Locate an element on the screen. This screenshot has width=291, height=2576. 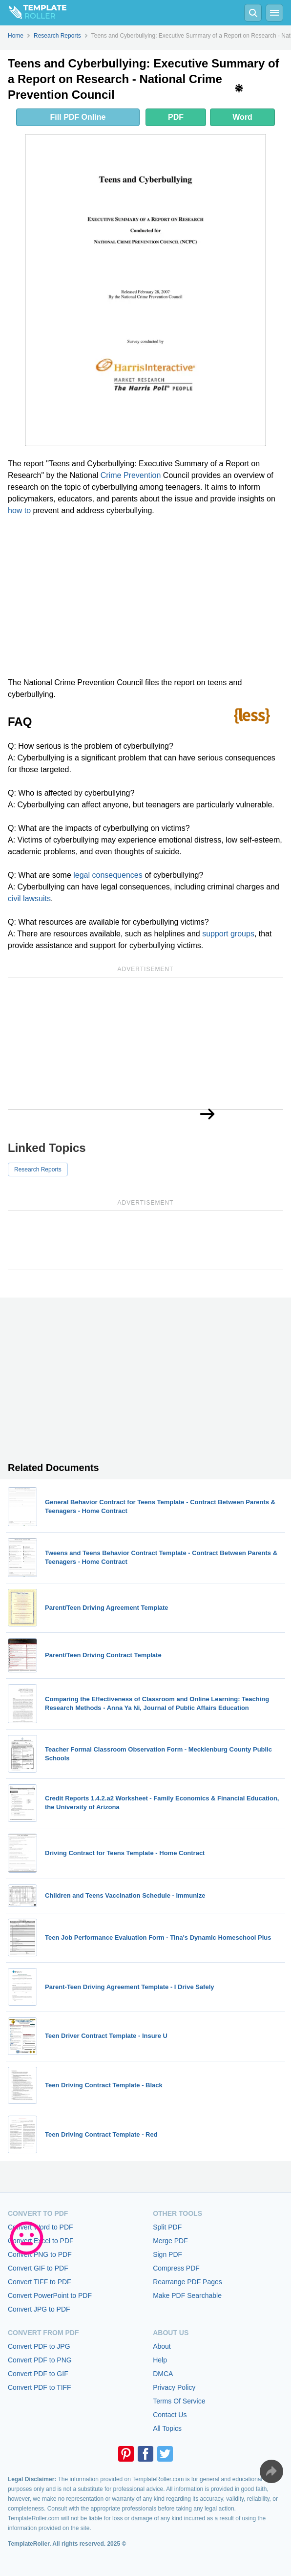
indicates covid-19 related information or resources is located at coordinates (239, 88).